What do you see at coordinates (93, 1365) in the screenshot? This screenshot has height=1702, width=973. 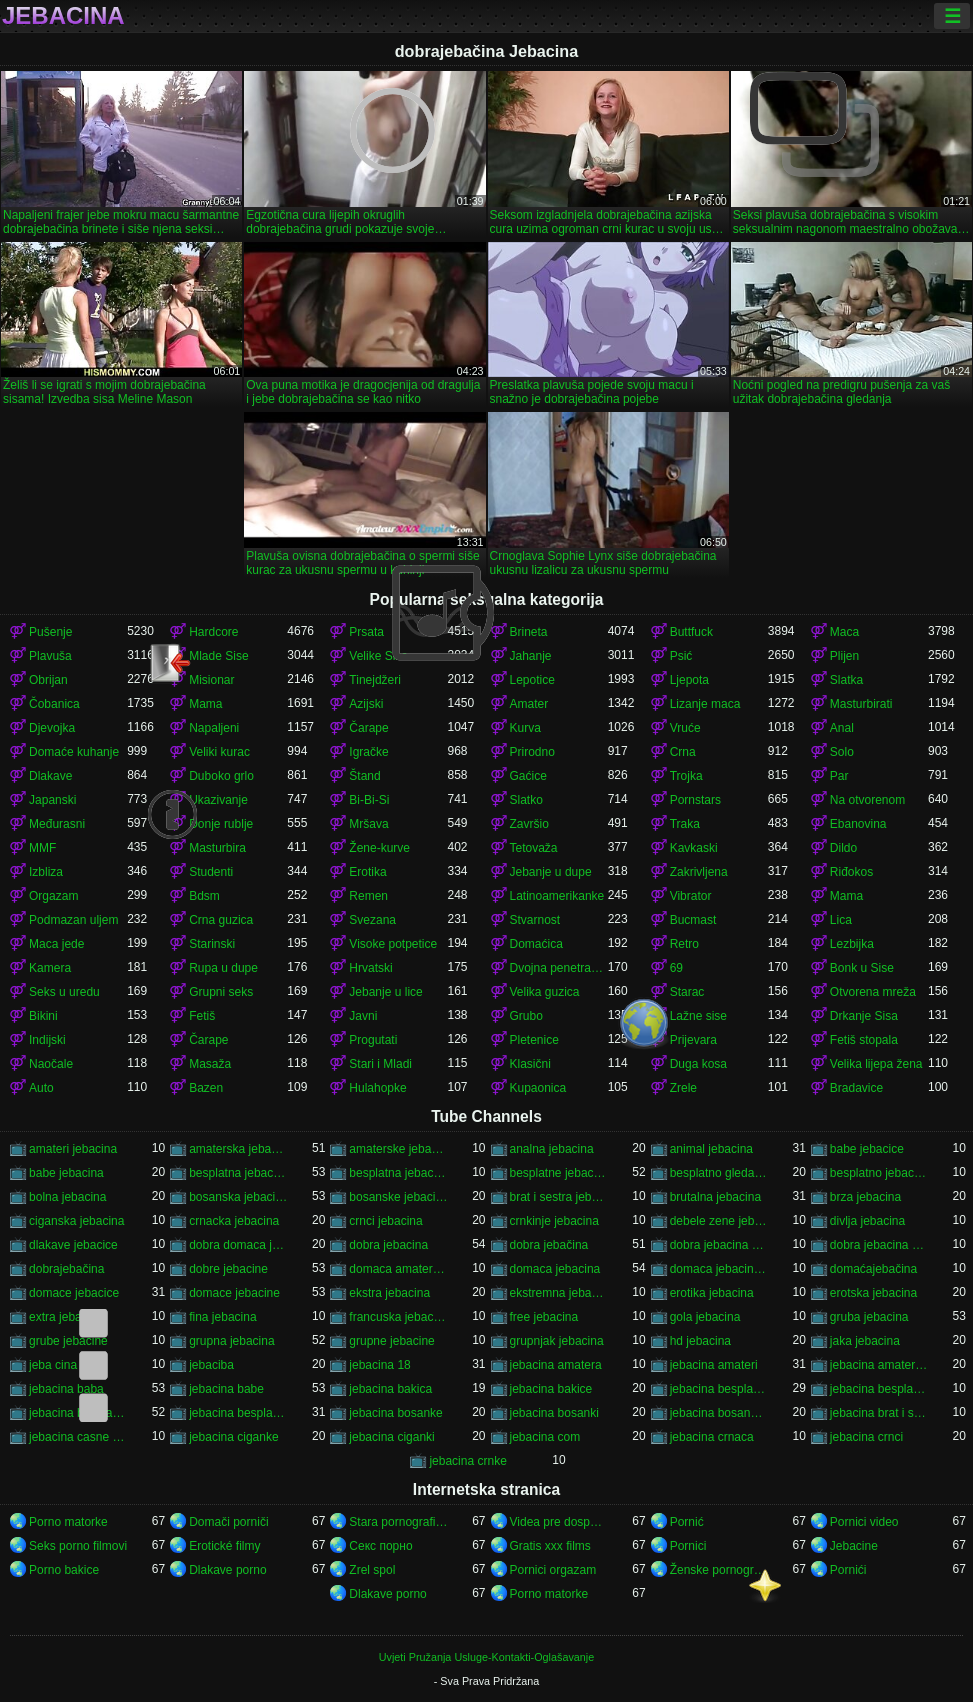 I see `view more options` at bounding box center [93, 1365].